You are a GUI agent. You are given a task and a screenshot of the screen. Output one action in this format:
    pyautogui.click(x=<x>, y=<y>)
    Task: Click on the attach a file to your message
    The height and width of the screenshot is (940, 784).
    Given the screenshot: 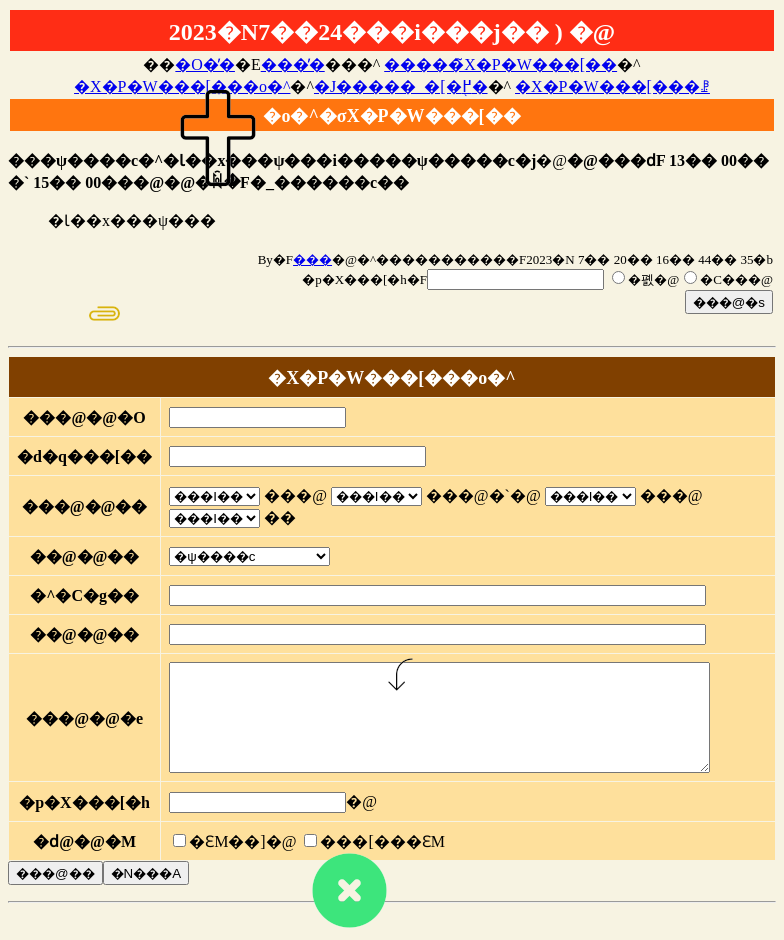 What is the action you would take?
    pyautogui.click(x=104, y=313)
    